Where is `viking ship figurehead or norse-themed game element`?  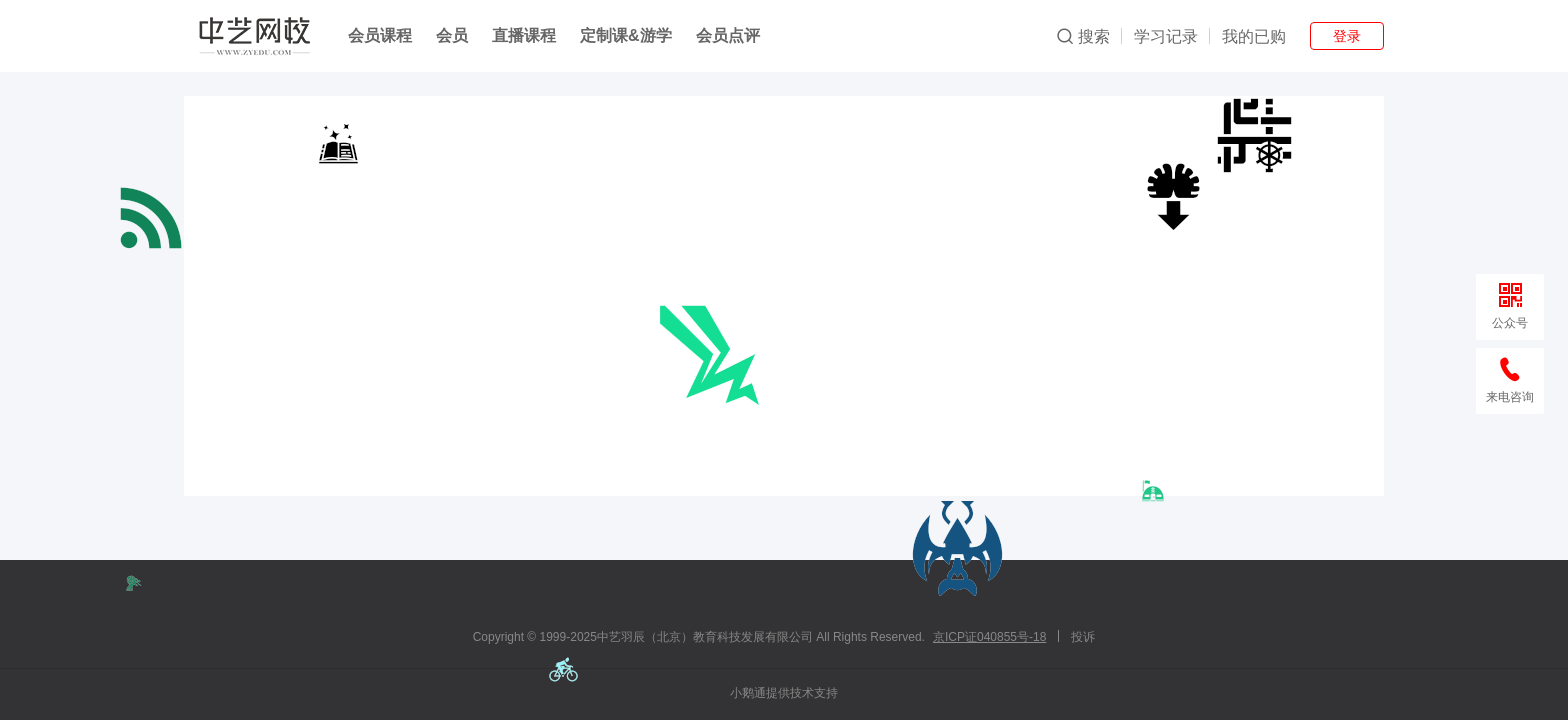
viking ship figurehead or norse-themed game element is located at coordinates (134, 583).